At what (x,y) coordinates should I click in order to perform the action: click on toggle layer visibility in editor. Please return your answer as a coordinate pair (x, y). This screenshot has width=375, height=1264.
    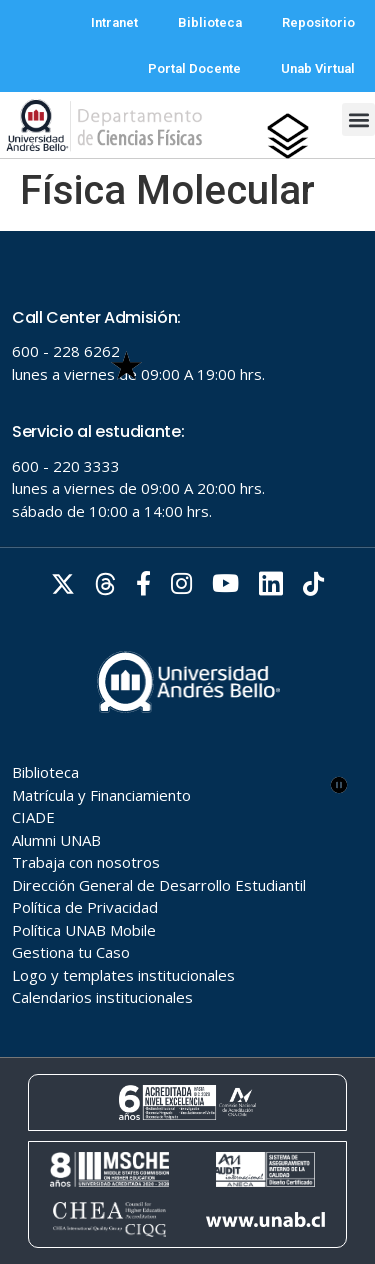
    Looking at the image, I should click on (288, 136).